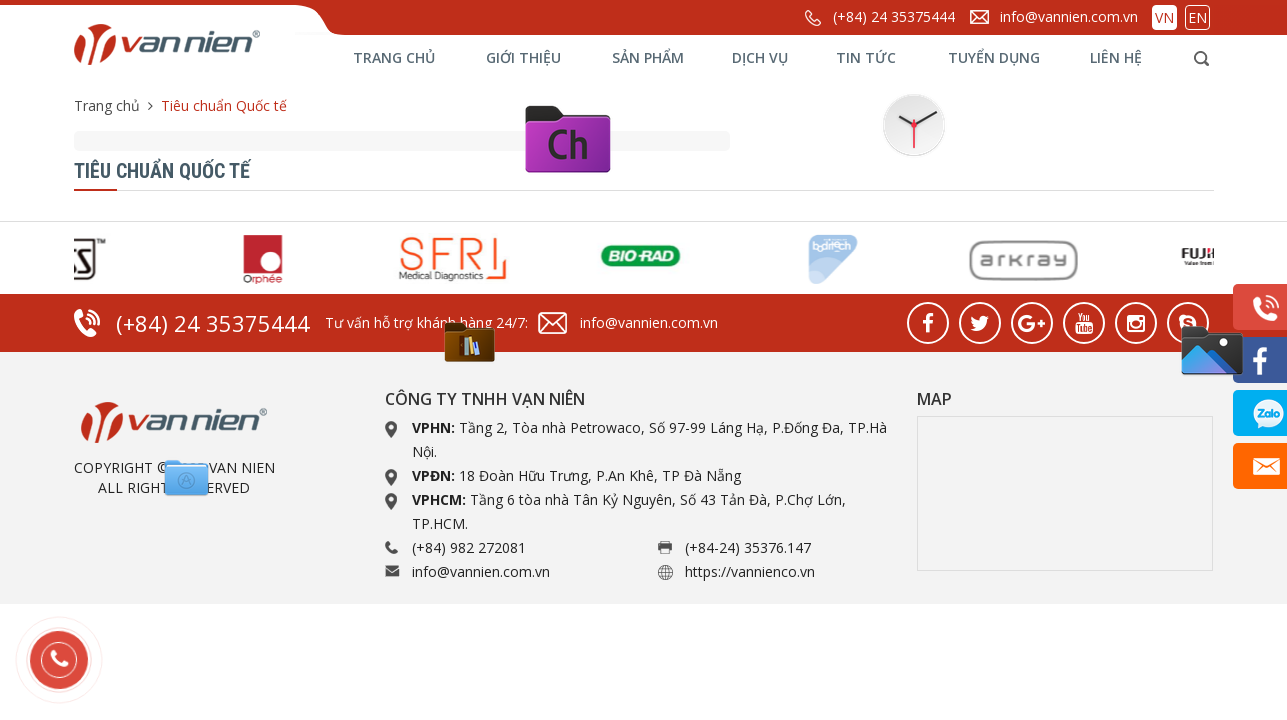 This screenshot has width=1287, height=720. Describe the element at coordinates (1212, 352) in the screenshot. I see `open pictures folder` at that location.